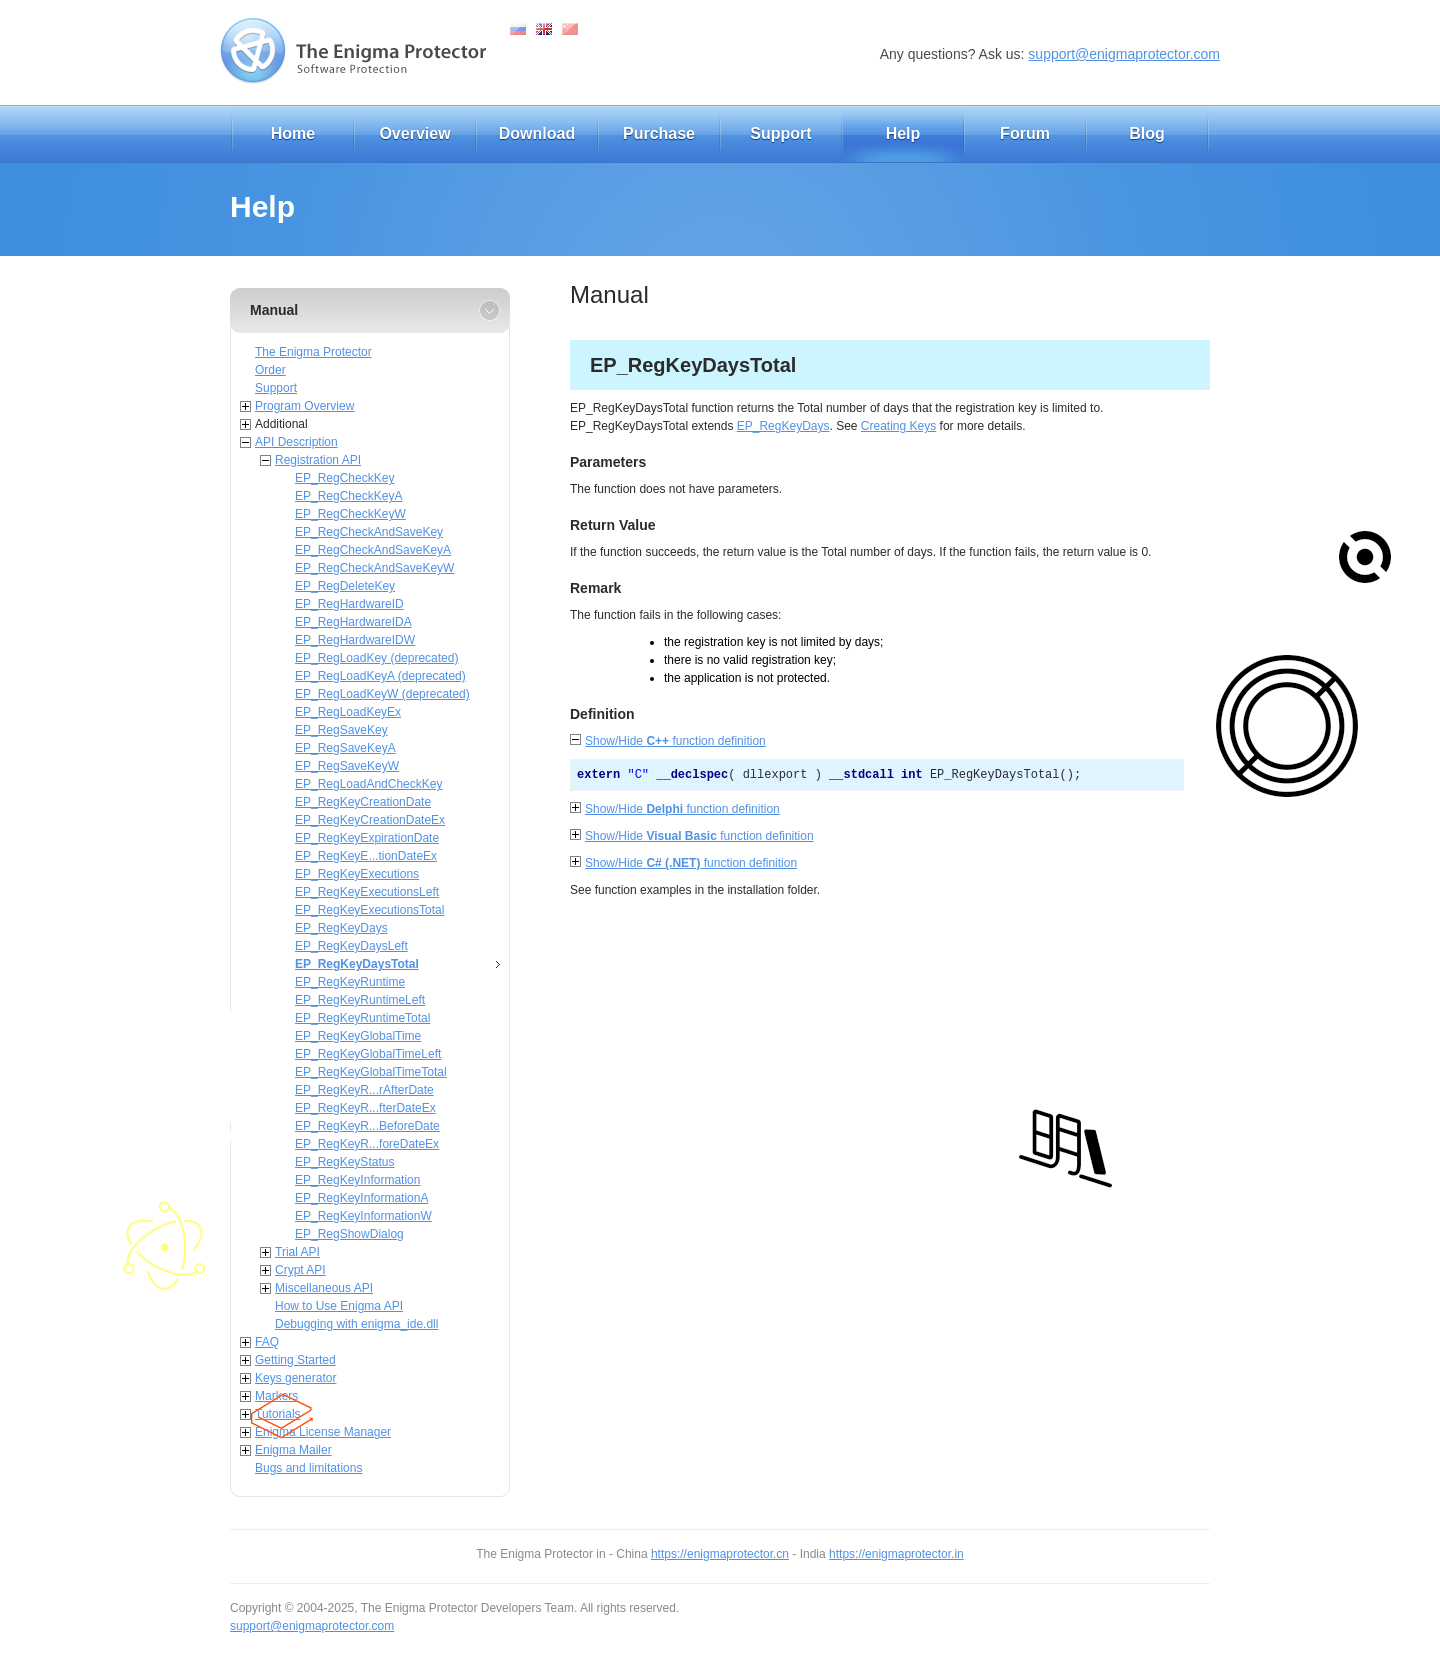  I want to click on circle company logo, so click(1287, 726).